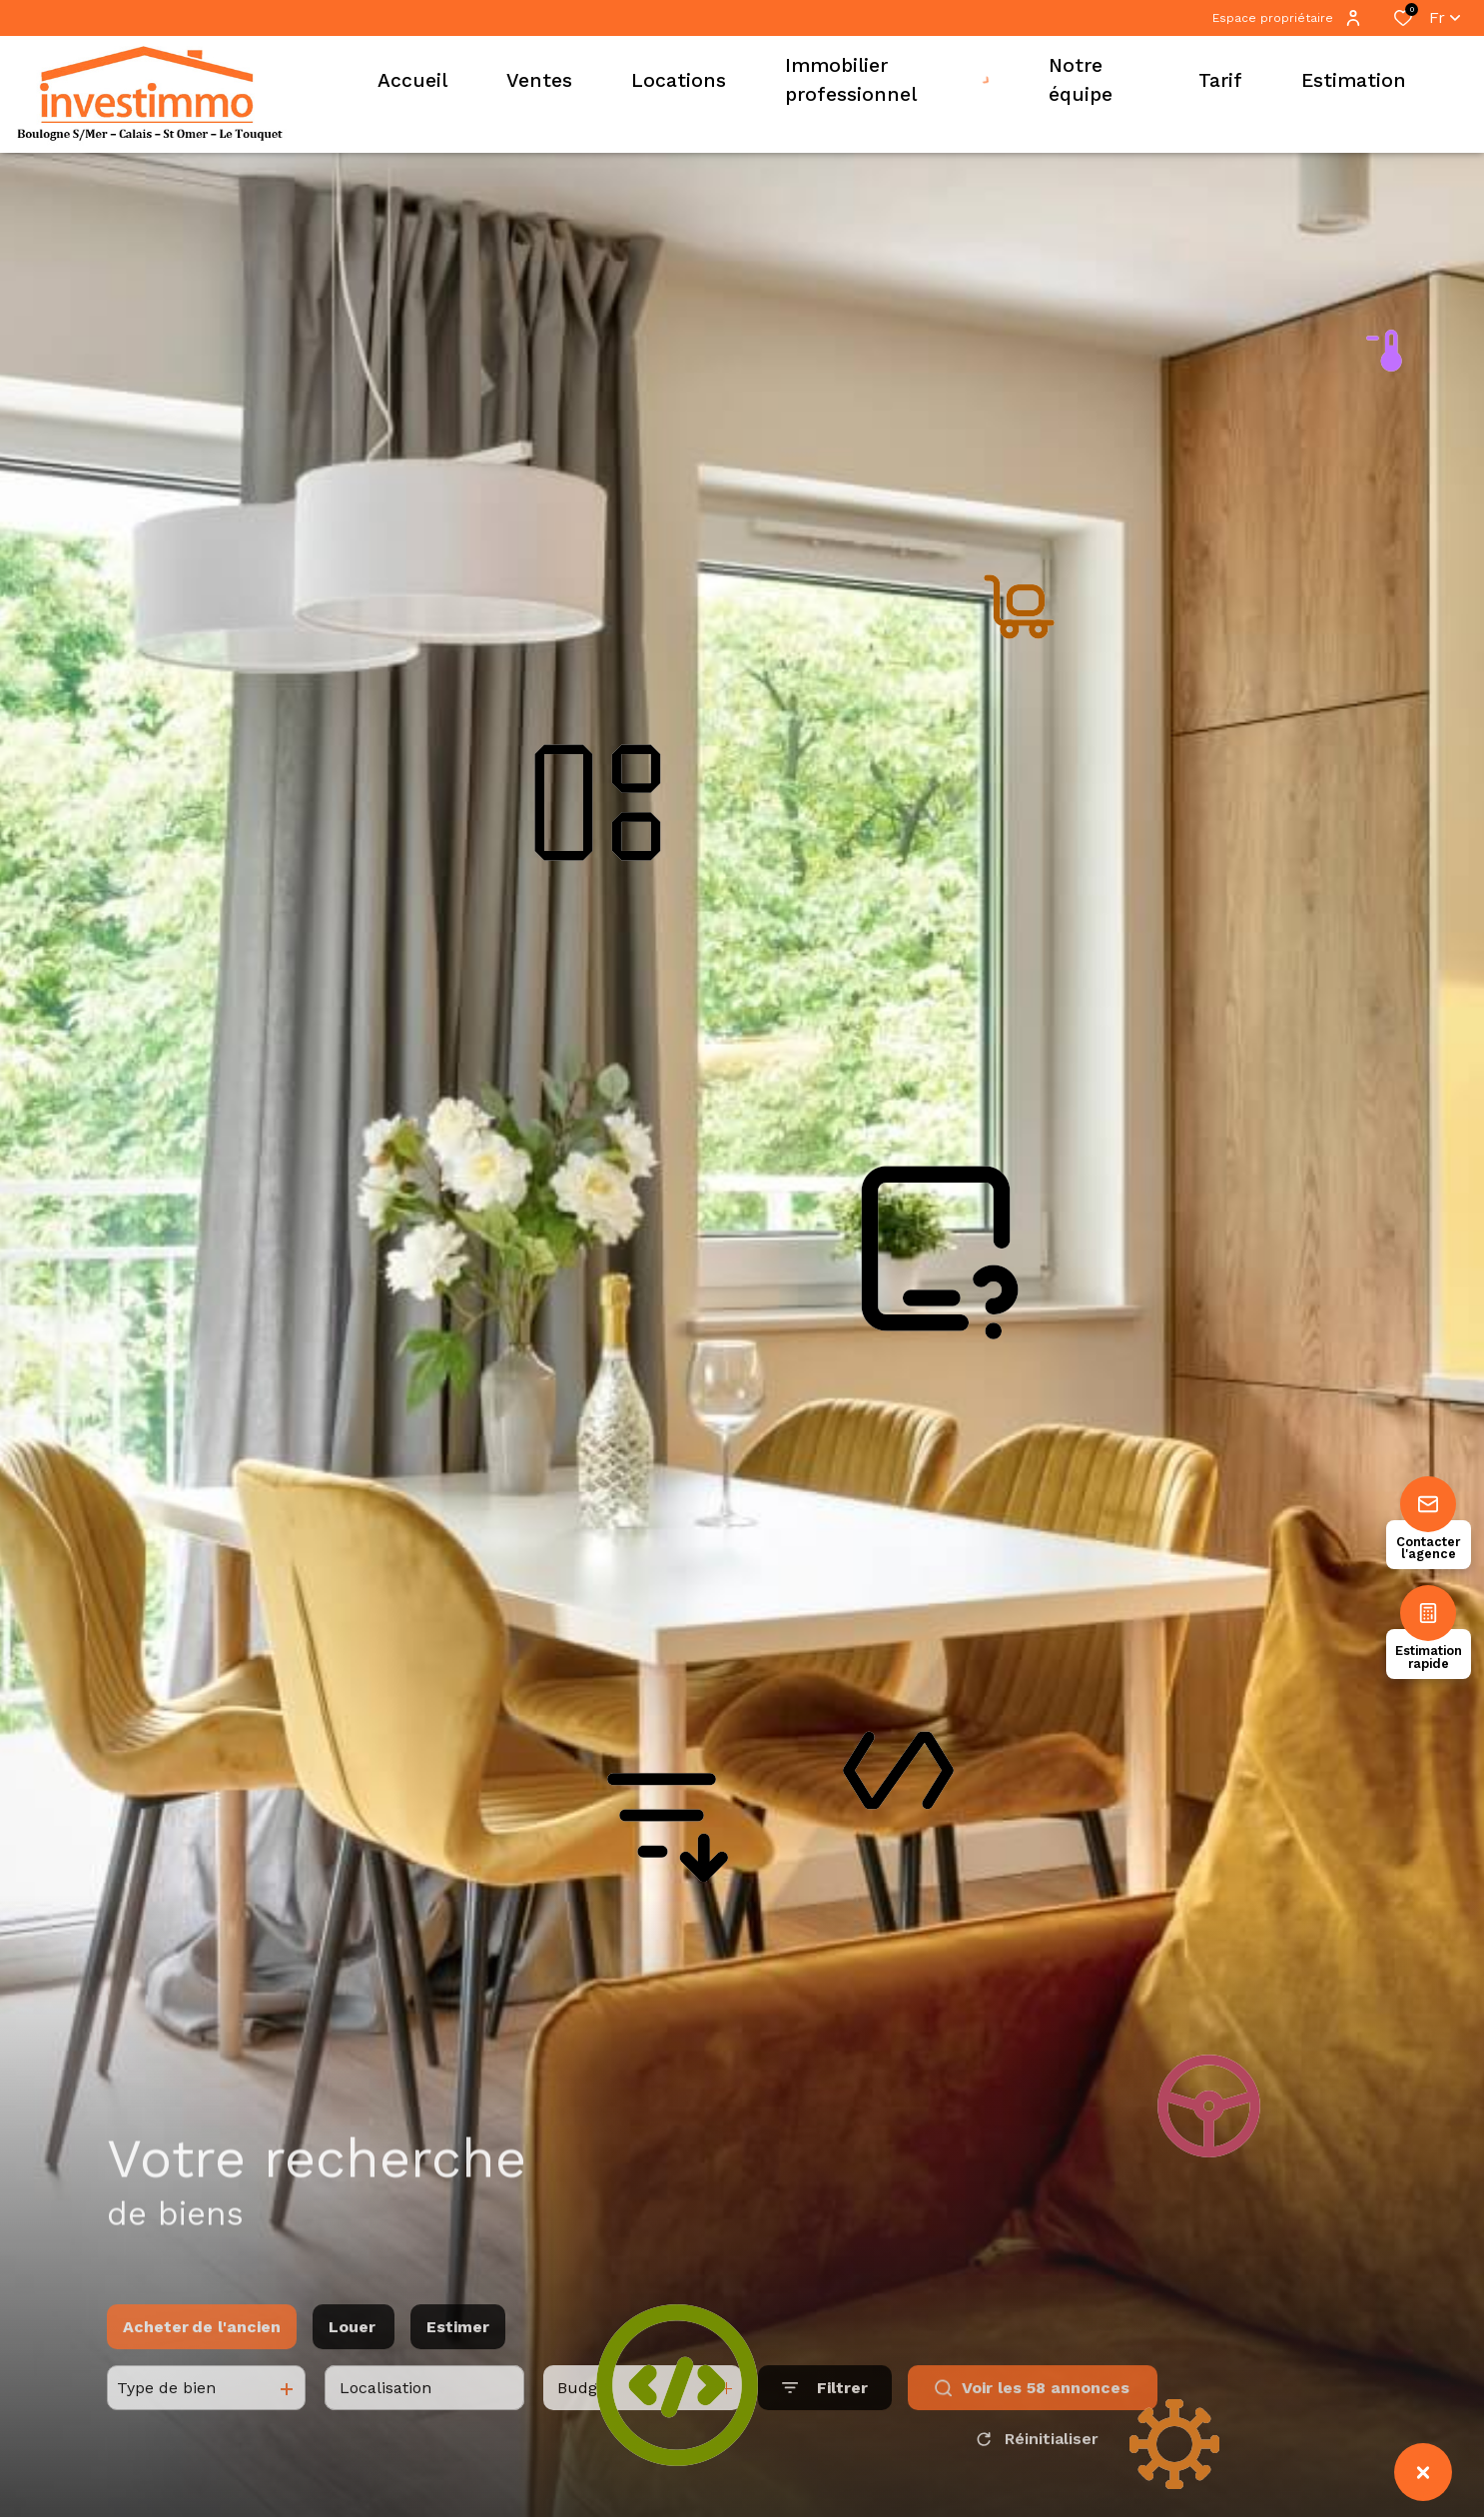 The width and height of the screenshot is (1484, 2517). I want to click on access code or developer settings, so click(677, 2385).